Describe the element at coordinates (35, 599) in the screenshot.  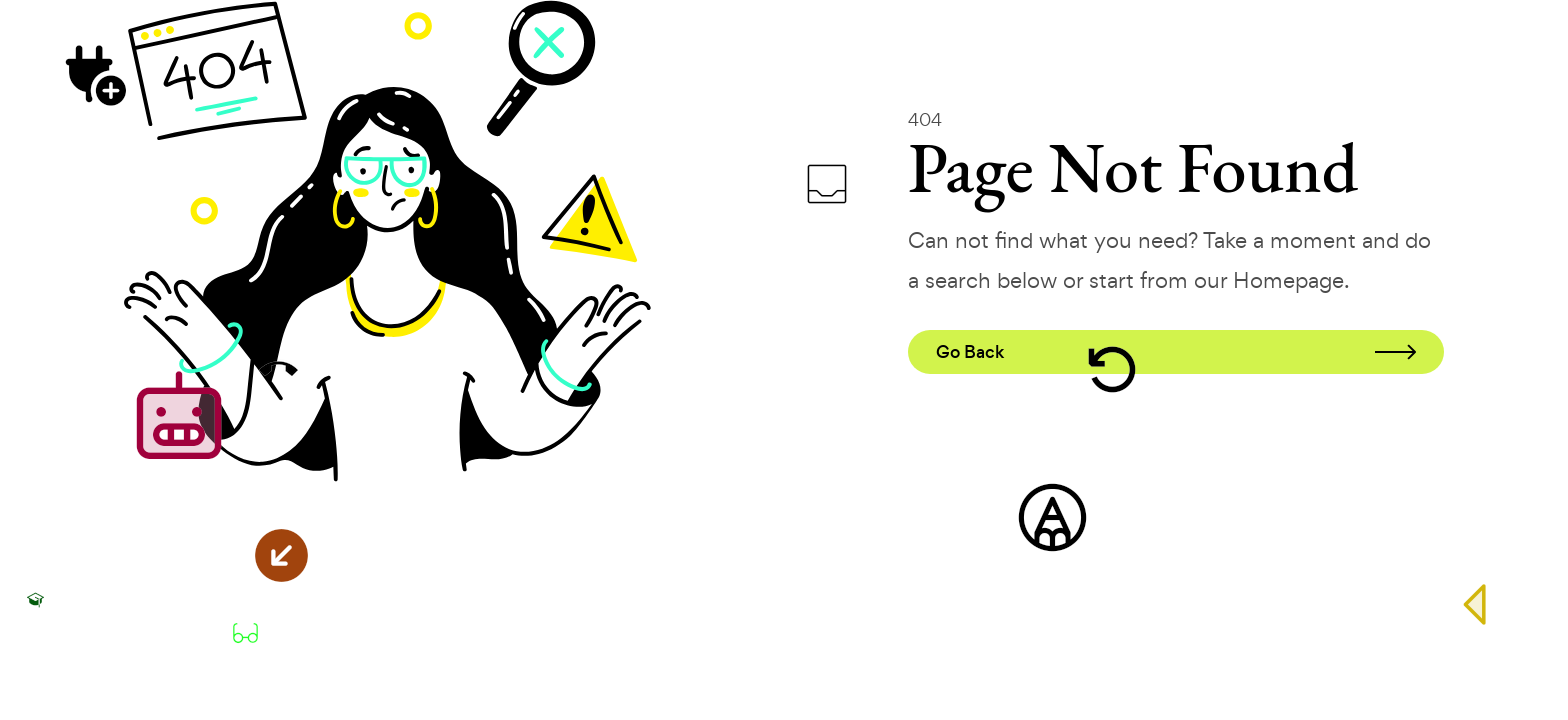
I see `access education or learning features` at that location.